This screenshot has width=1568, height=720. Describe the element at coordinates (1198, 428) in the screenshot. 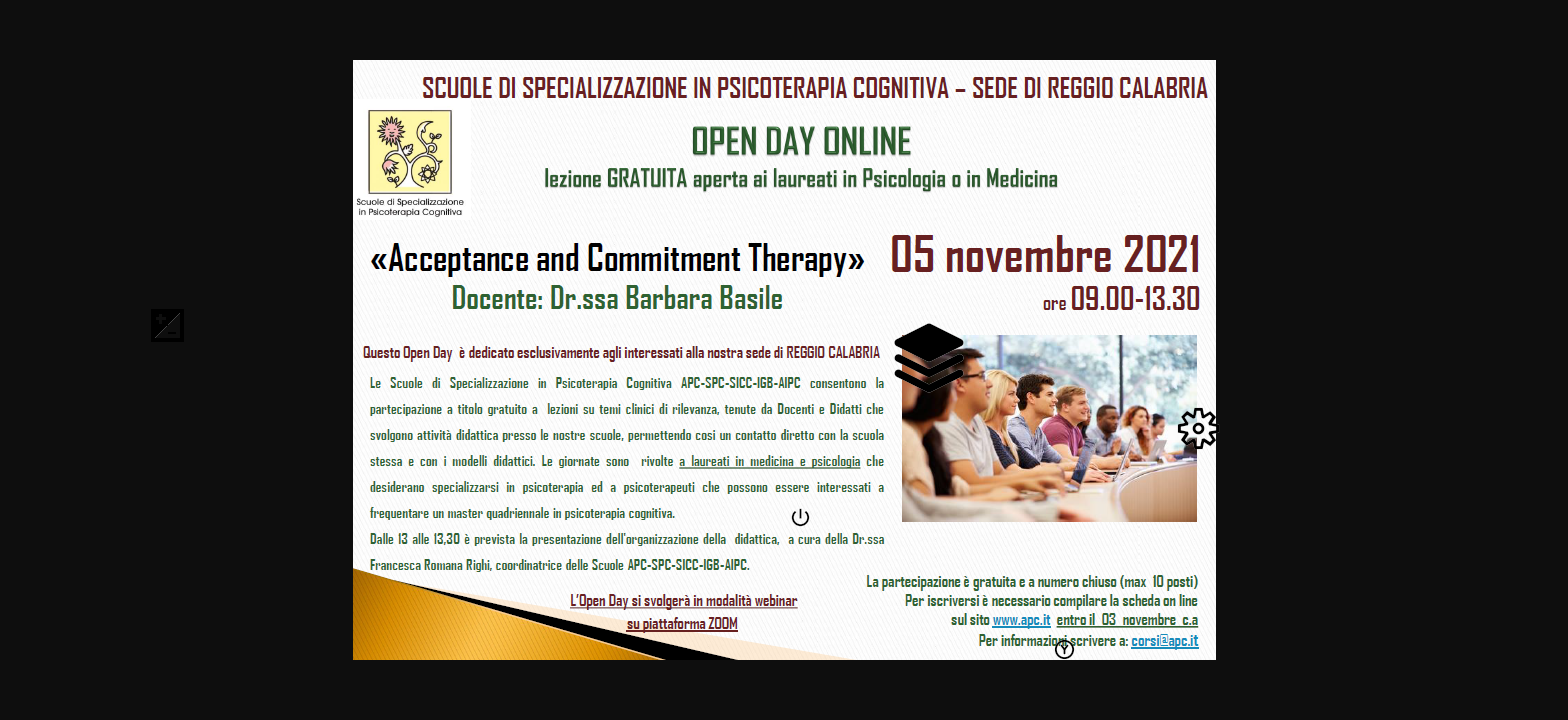

I see `access settings or preferences` at that location.